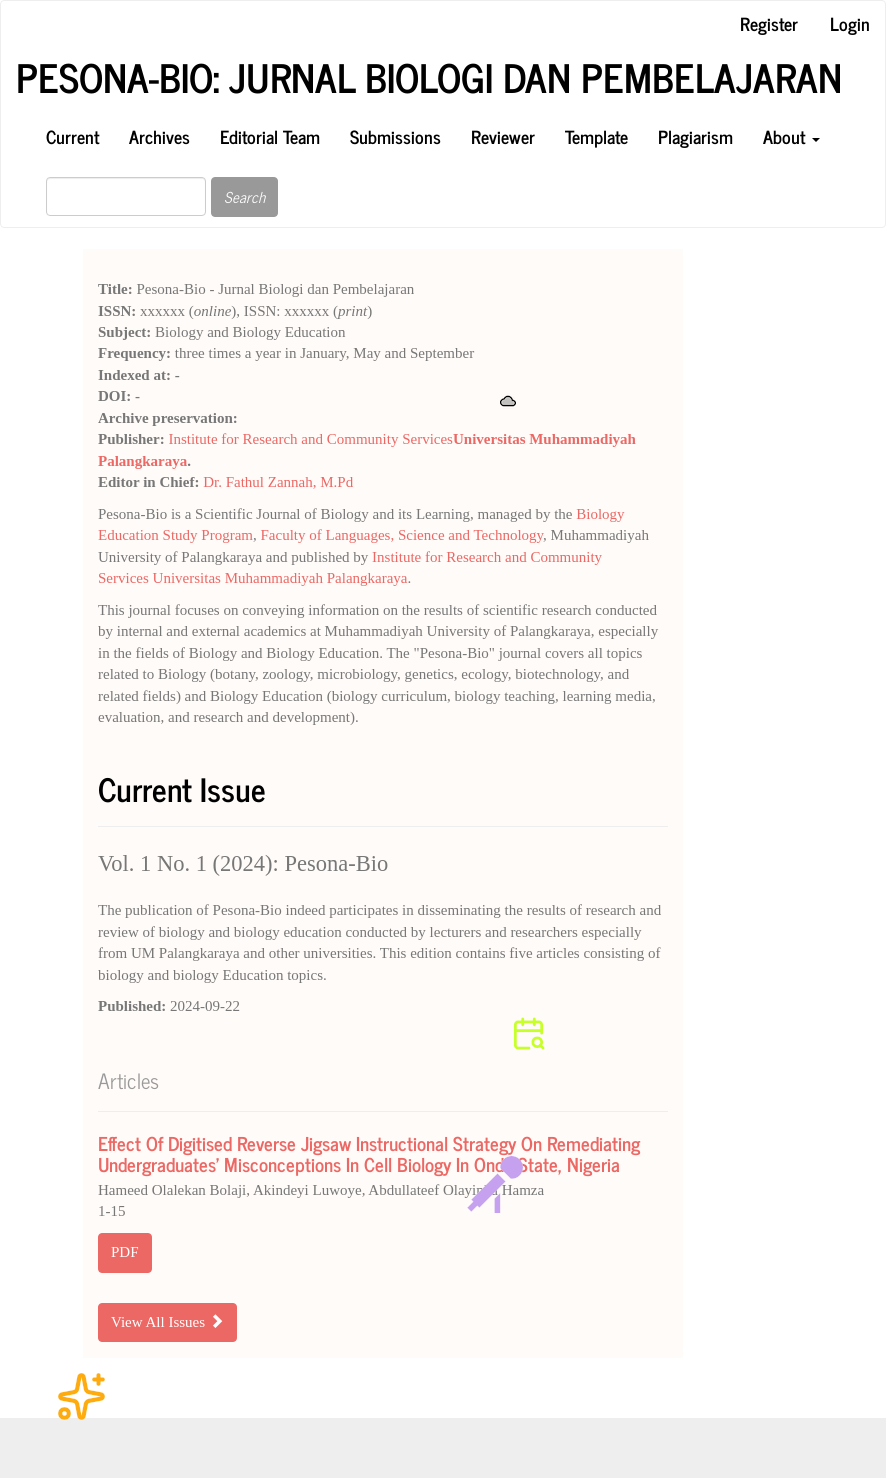 The height and width of the screenshot is (1478, 886). I want to click on search for events or dates in calendar, so click(528, 1033).